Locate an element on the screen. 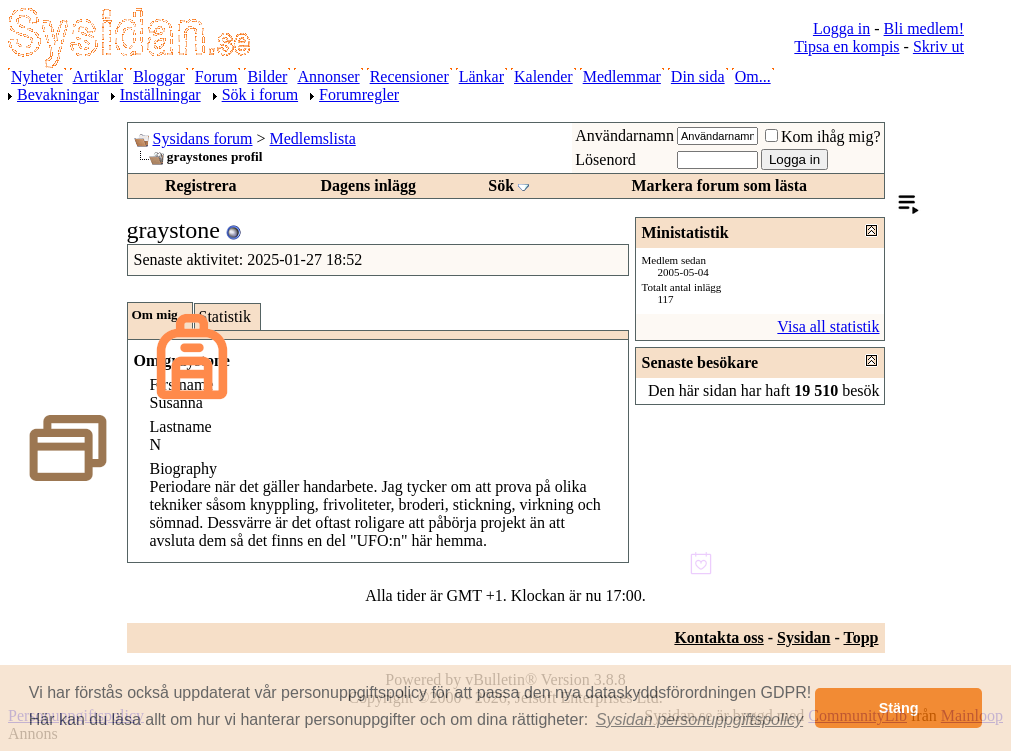 The width and height of the screenshot is (1011, 751). access your inventory or stored items is located at coordinates (192, 358).